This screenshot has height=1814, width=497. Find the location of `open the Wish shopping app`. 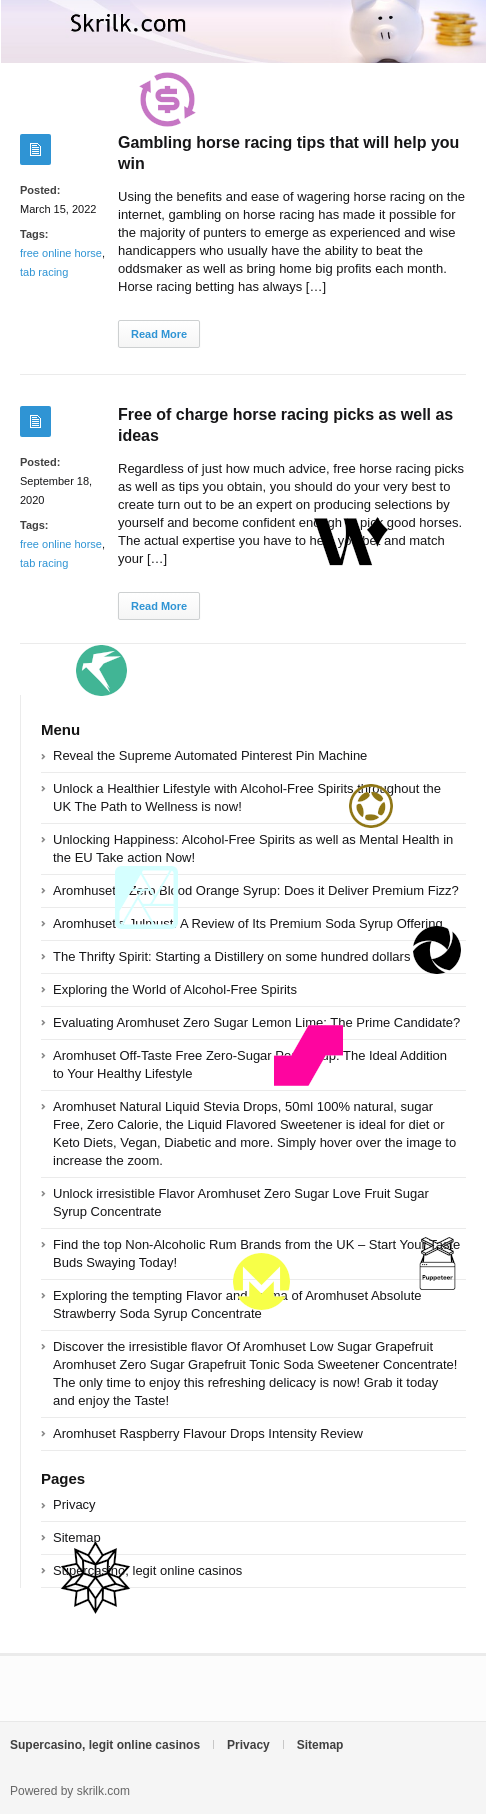

open the Wish shopping app is located at coordinates (351, 541).